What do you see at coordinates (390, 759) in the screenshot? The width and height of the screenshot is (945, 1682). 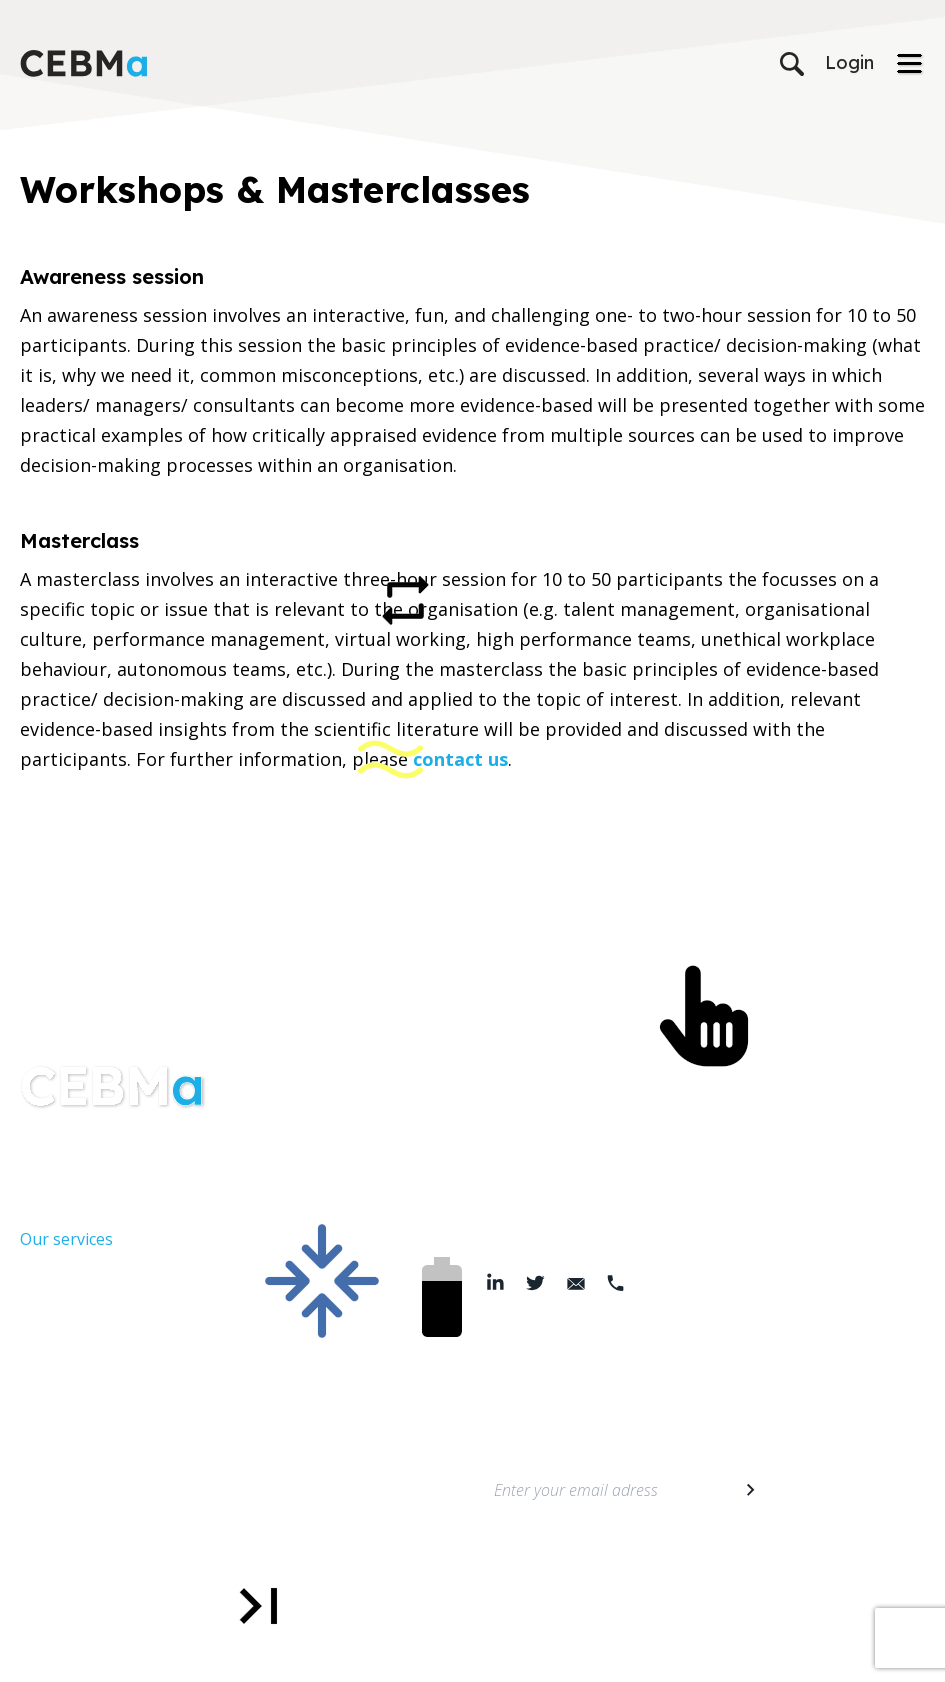 I see `indicates approximate or estimated value` at bounding box center [390, 759].